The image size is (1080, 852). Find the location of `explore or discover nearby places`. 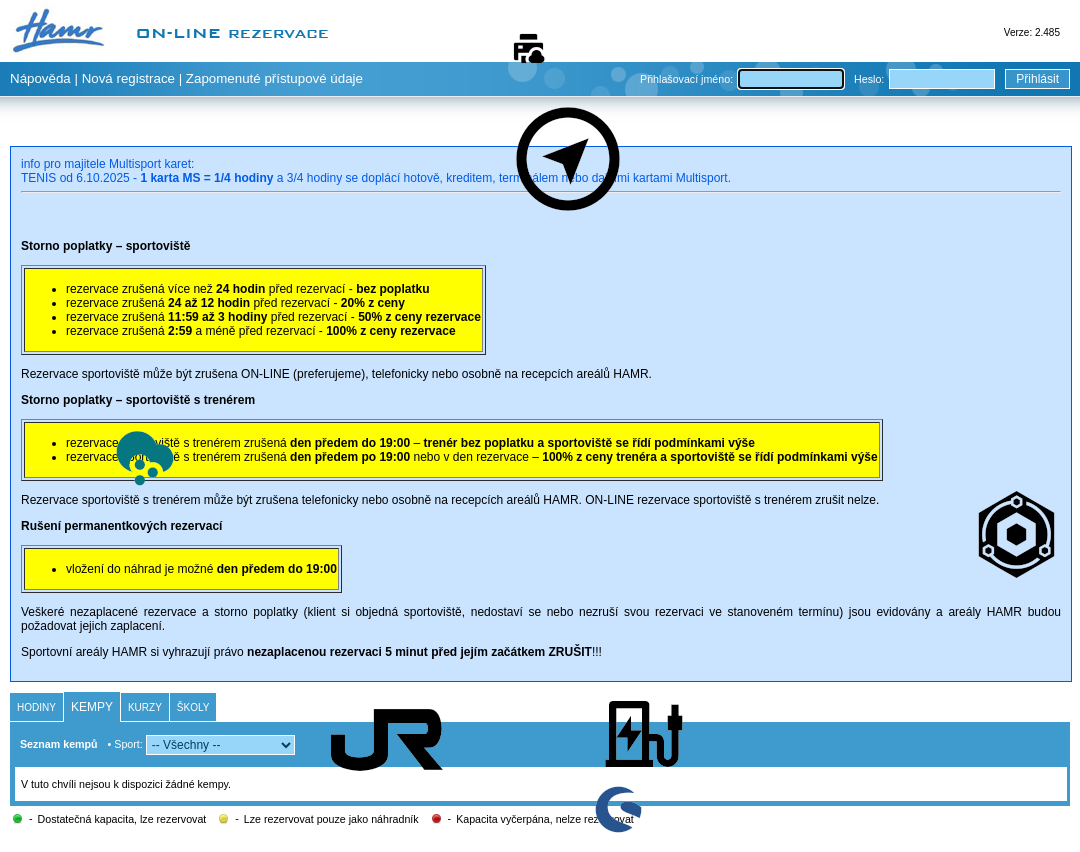

explore or discover nearby places is located at coordinates (568, 159).